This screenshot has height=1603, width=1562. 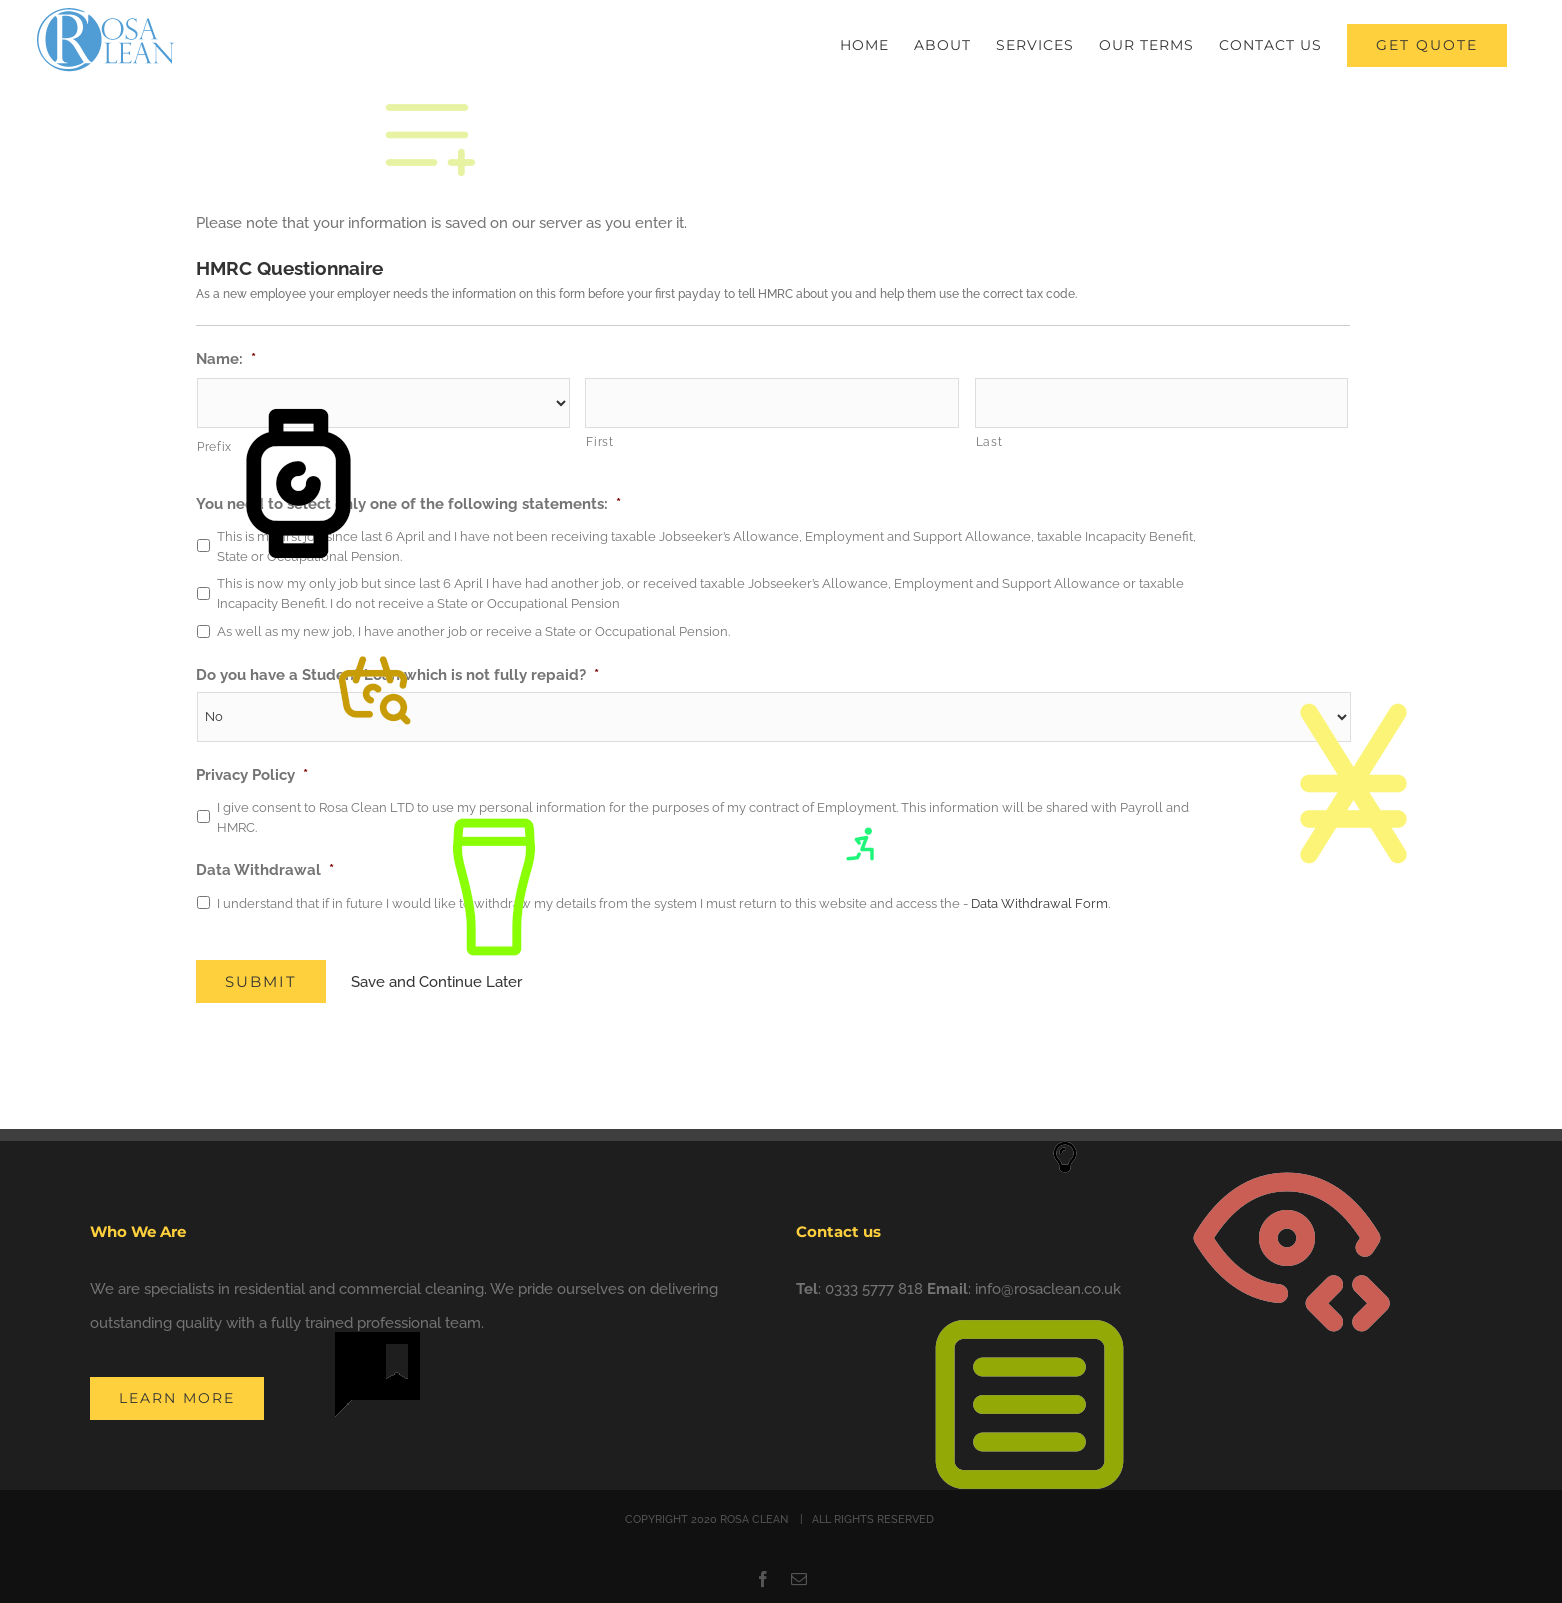 I want to click on add a new item to the list, so click(x=427, y=135).